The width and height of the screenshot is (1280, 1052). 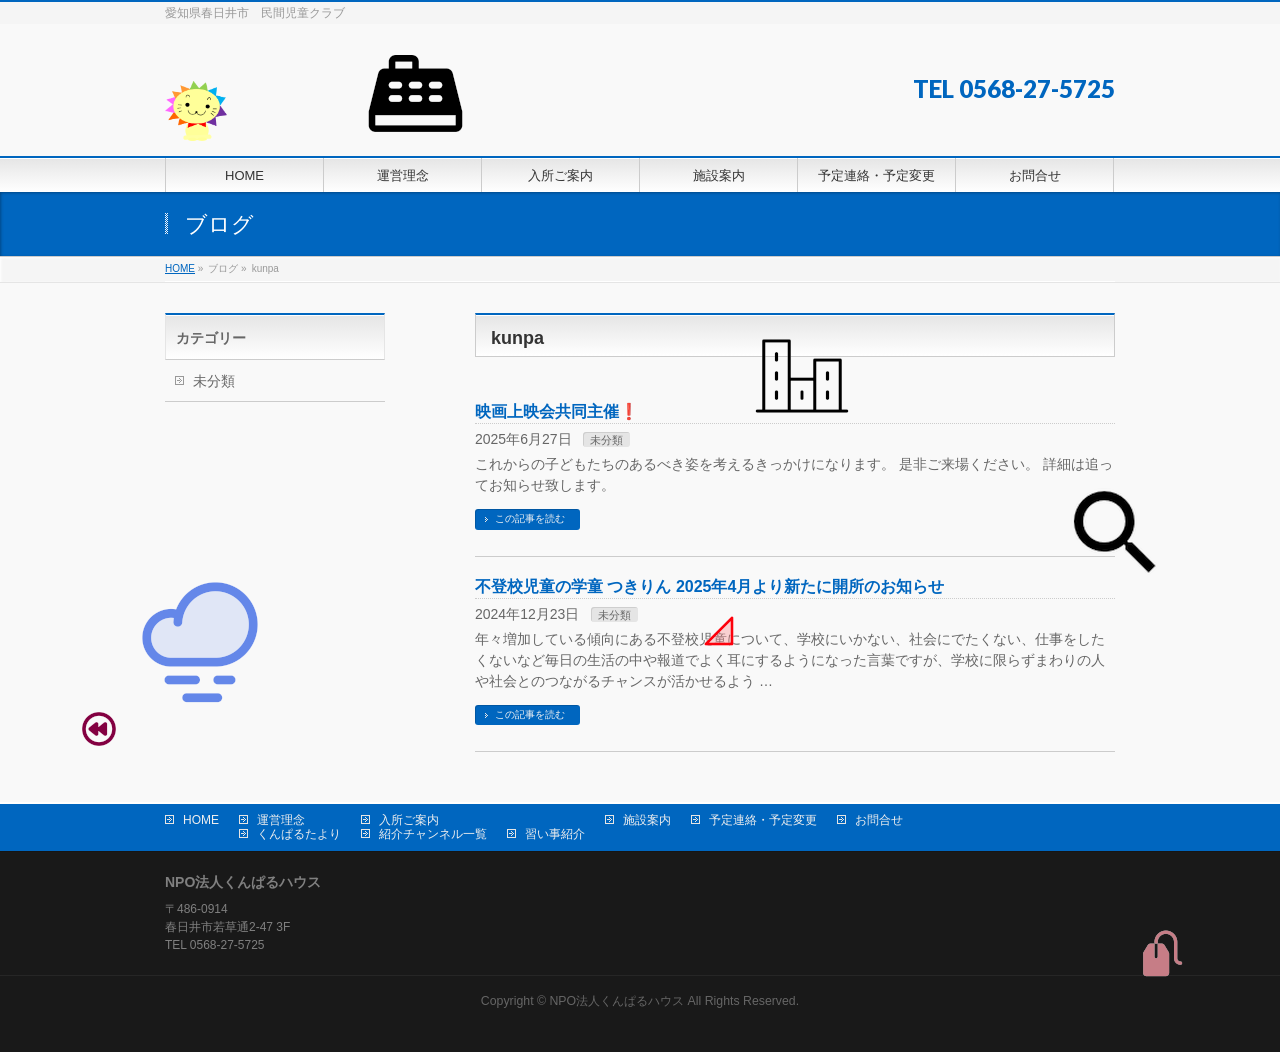 What do you see at coordinates (99, 729) in the screenshot?
I see `rewind or skip backward in media playback` at bounding box center [99, 729].